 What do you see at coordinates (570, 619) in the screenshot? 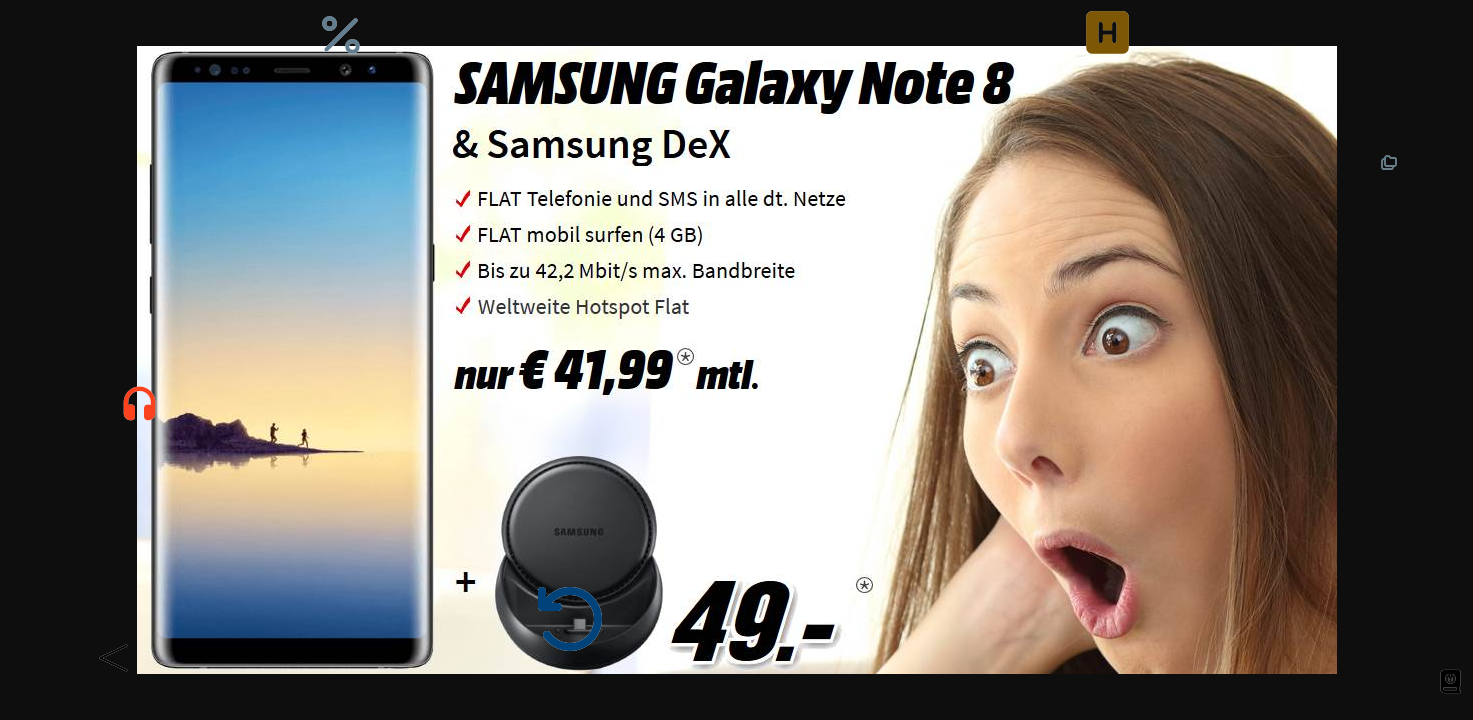
I see `undo the last action` at bounding box center [570, 619].